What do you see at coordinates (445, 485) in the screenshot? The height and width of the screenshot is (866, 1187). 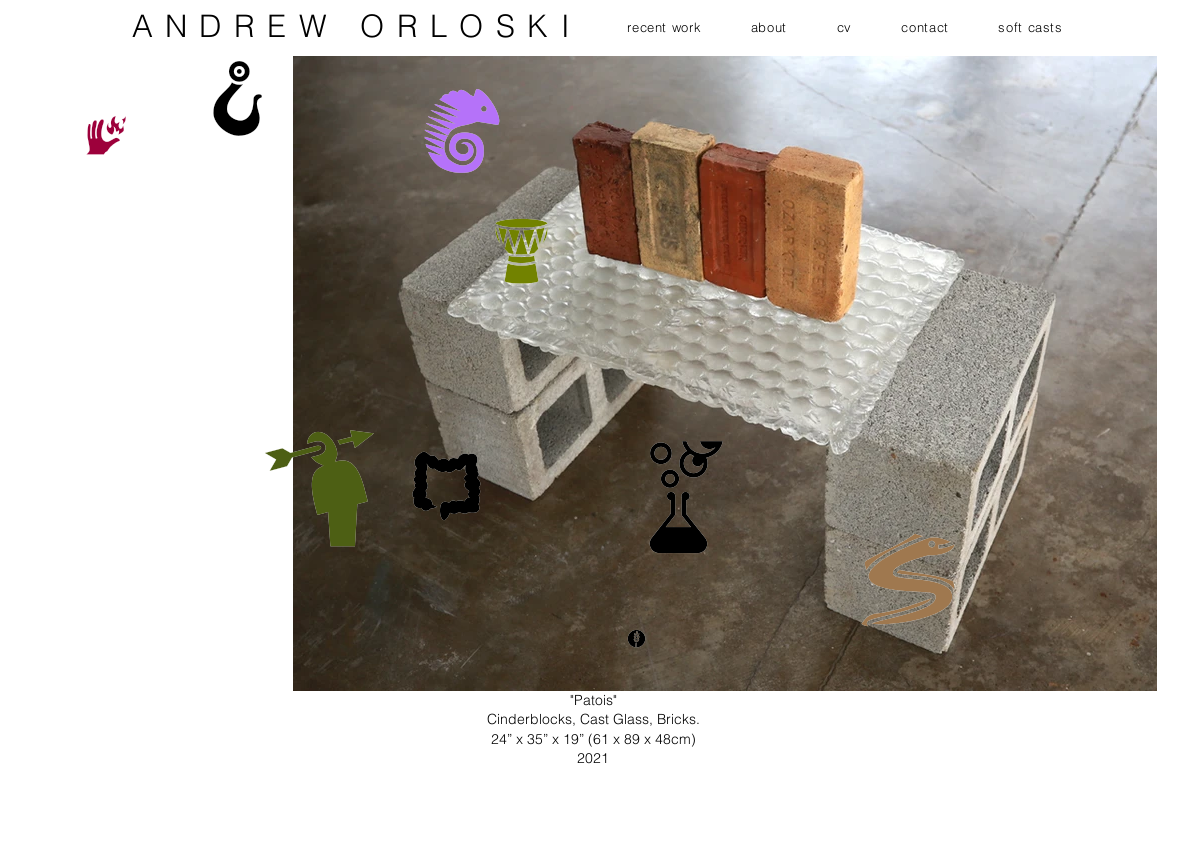 I see `indicates digestive or gastrointestinal health tracking` at bounding box center [445, 485].